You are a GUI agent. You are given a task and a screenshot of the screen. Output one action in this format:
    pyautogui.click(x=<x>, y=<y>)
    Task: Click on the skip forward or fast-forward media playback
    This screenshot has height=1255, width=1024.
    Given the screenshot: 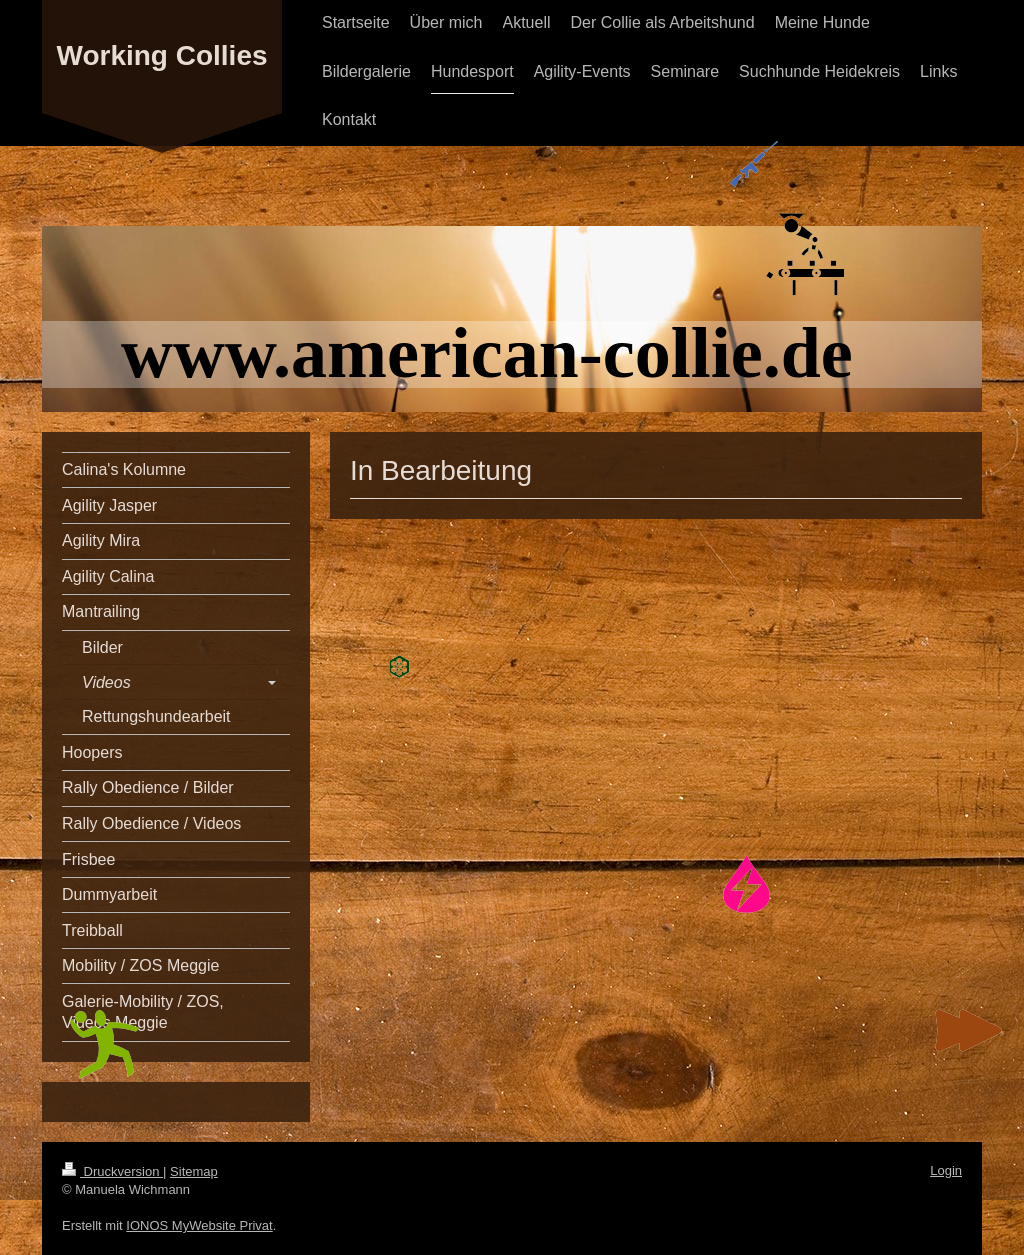 What is the action you would take?
    pyautogui.click(x=968, y=1030)
    